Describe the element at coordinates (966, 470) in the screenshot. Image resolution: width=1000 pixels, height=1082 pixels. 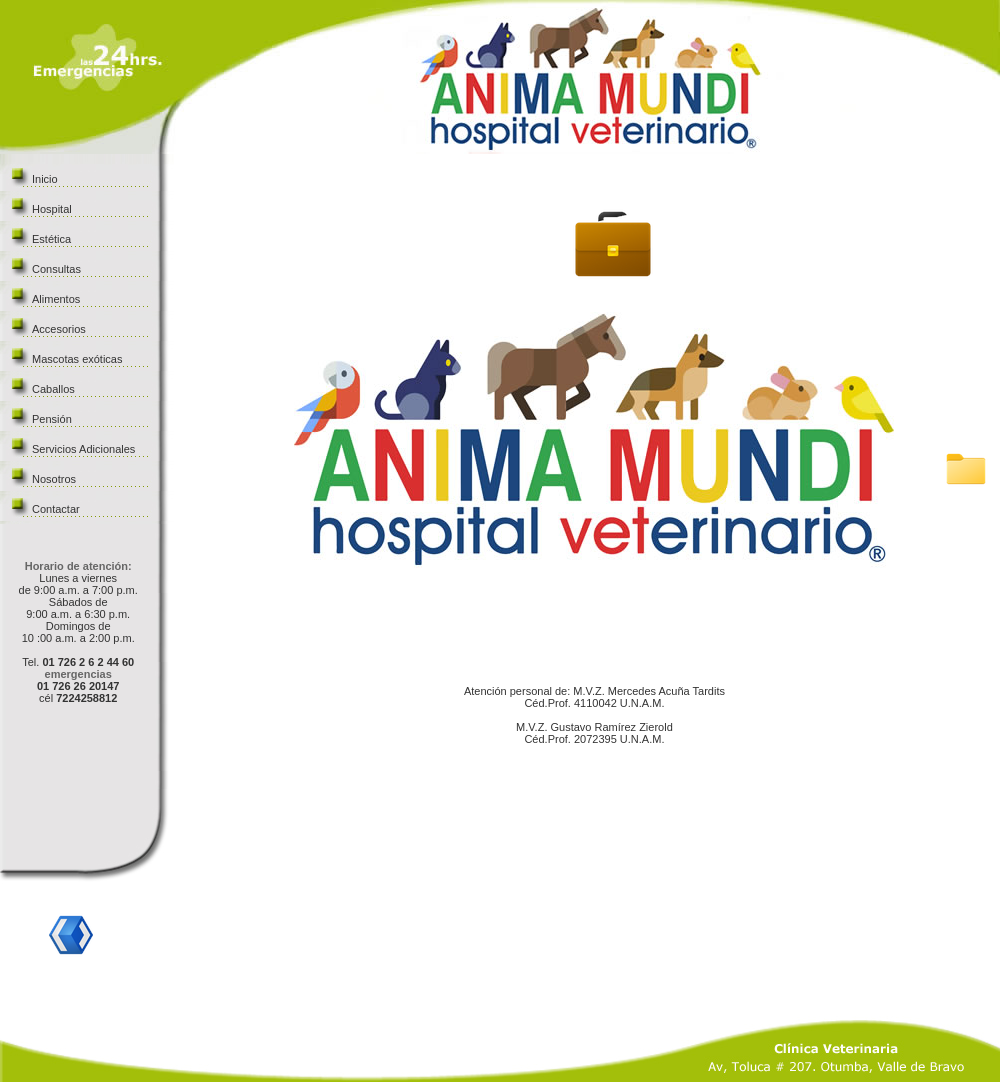
I see `open a folder to view its contents` at that location.